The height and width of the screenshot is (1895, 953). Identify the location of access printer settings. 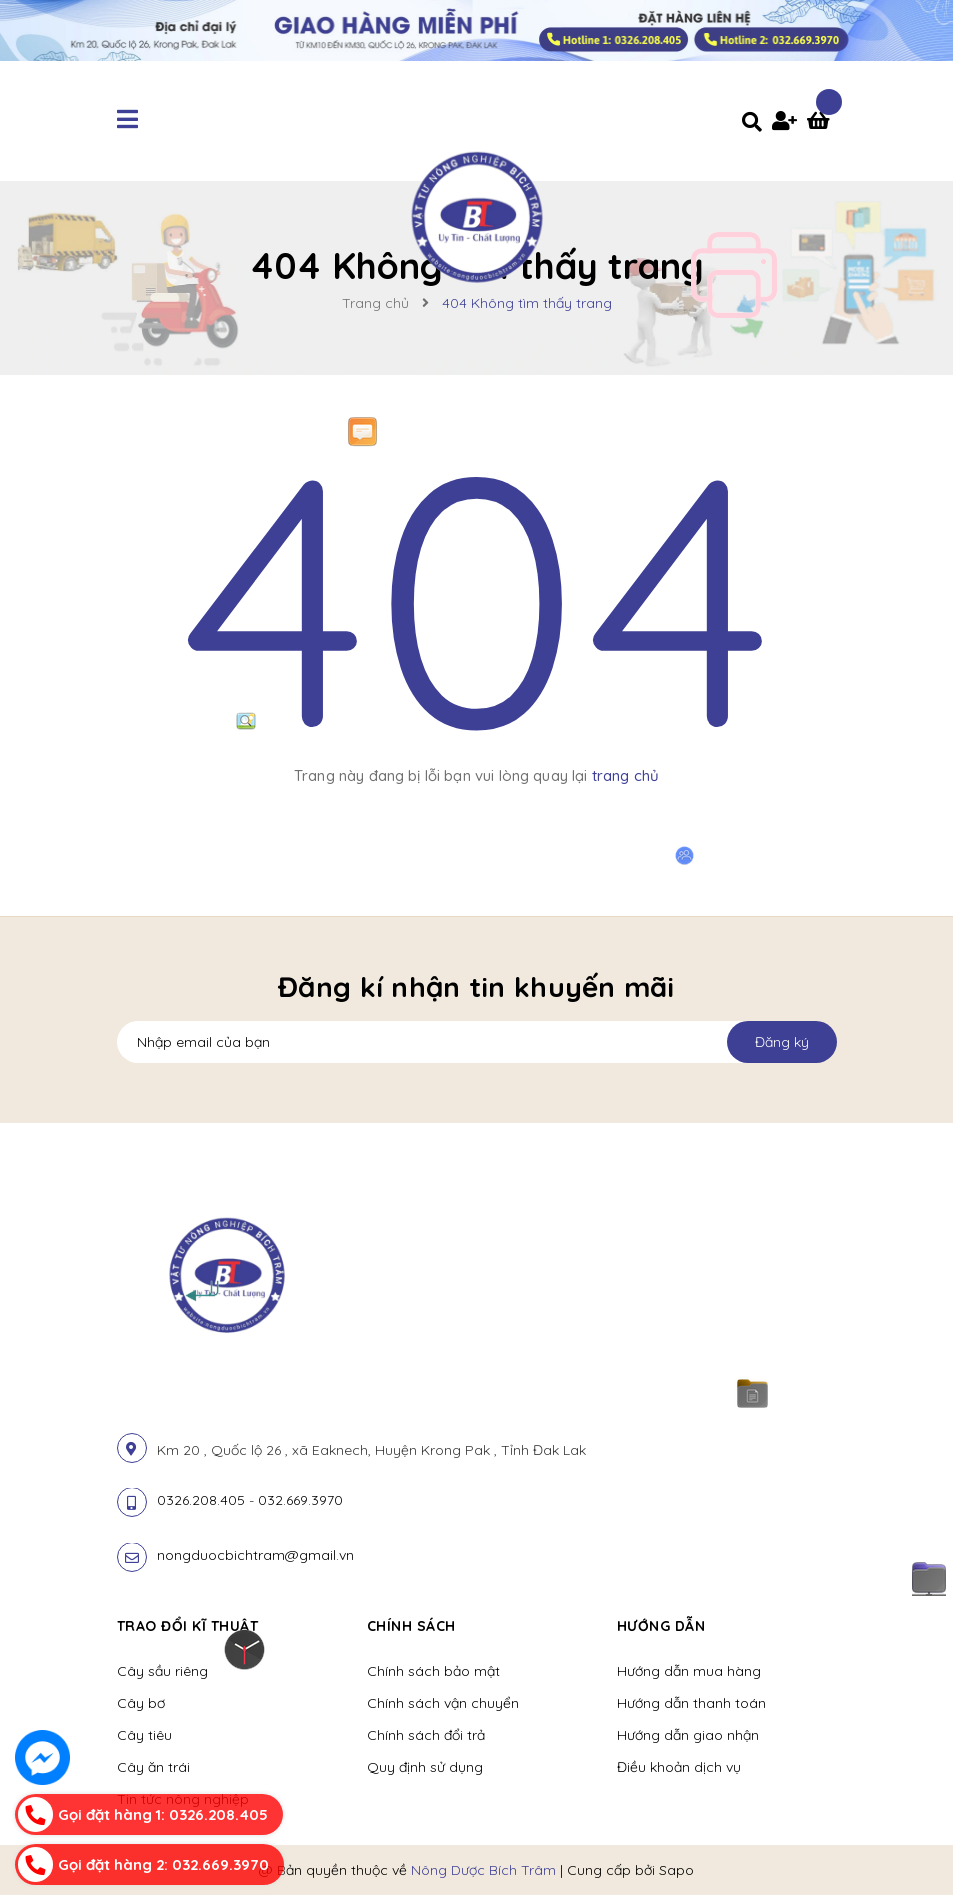
(734, 275).